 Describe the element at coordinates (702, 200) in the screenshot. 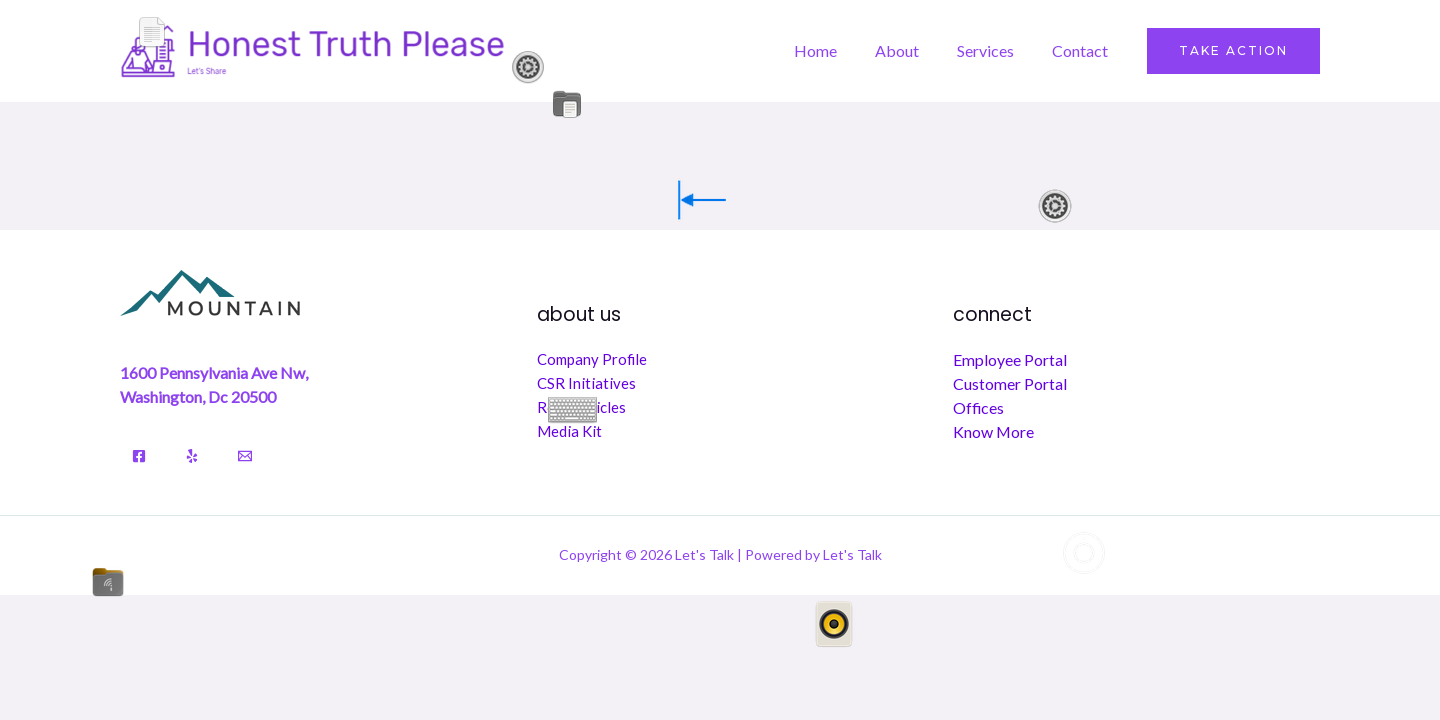

I see `go to the first item in a list or sequence` at that location.